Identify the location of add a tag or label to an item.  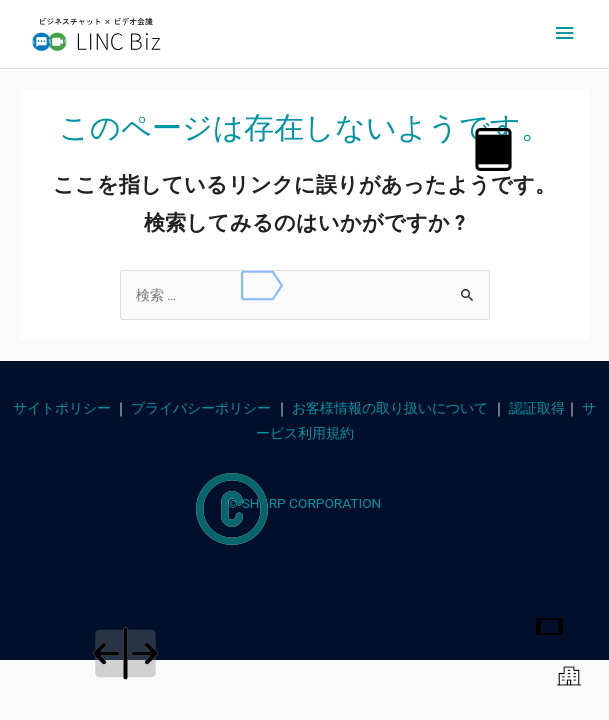
(260, 285).